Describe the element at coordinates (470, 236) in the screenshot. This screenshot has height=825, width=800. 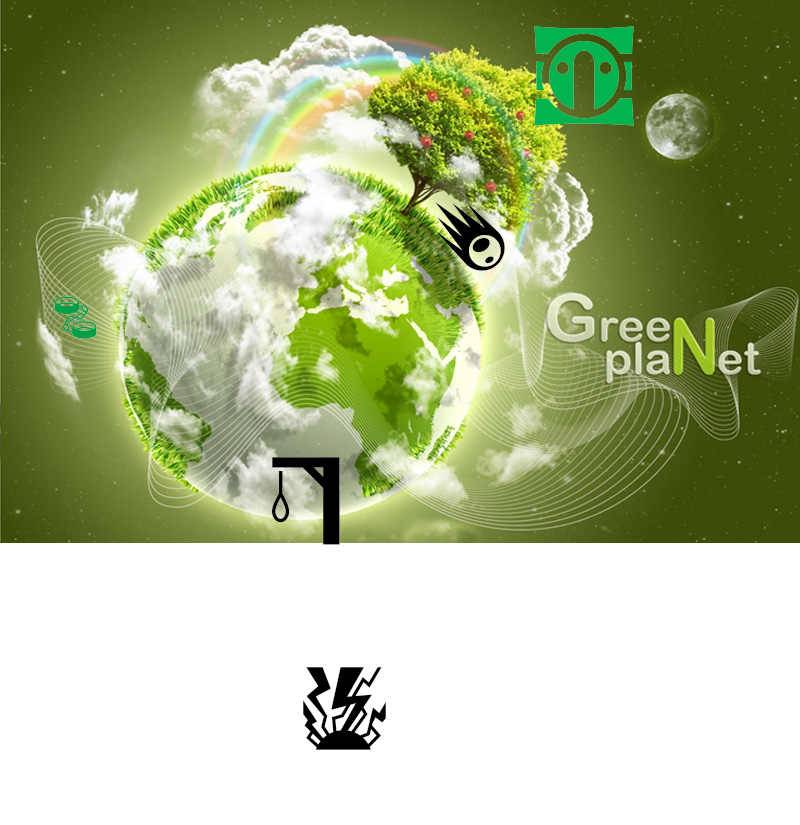
I see `indicates a falling or dropping game element` at that location.